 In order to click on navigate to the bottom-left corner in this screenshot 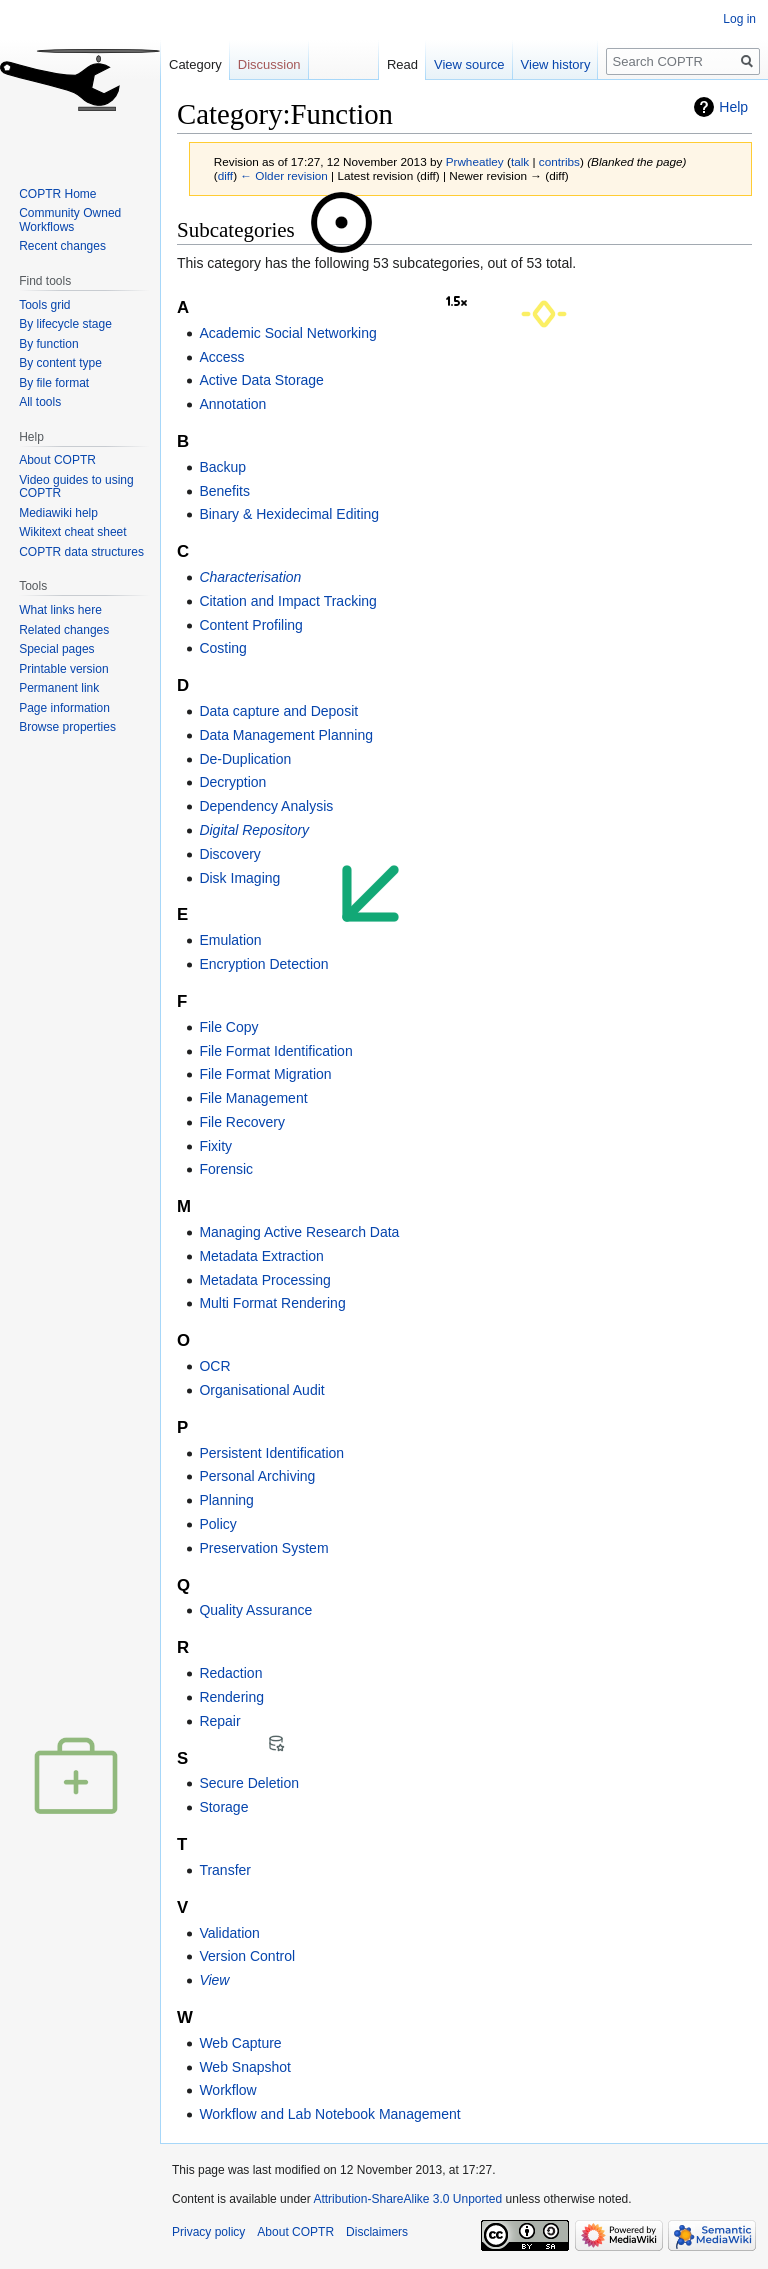, I will do `click(370, 893)`.